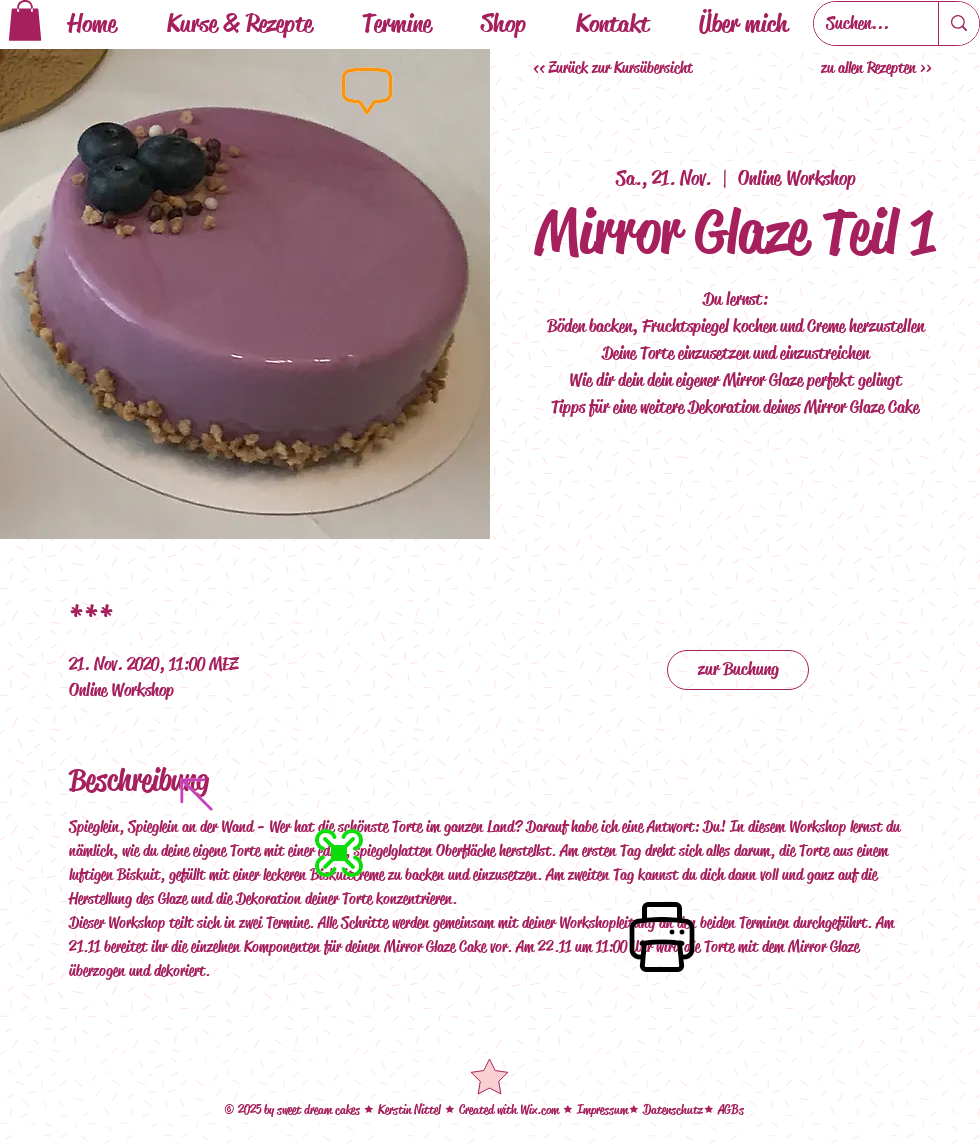  I want to click on navigate back to previous screen, so click(196, 794).